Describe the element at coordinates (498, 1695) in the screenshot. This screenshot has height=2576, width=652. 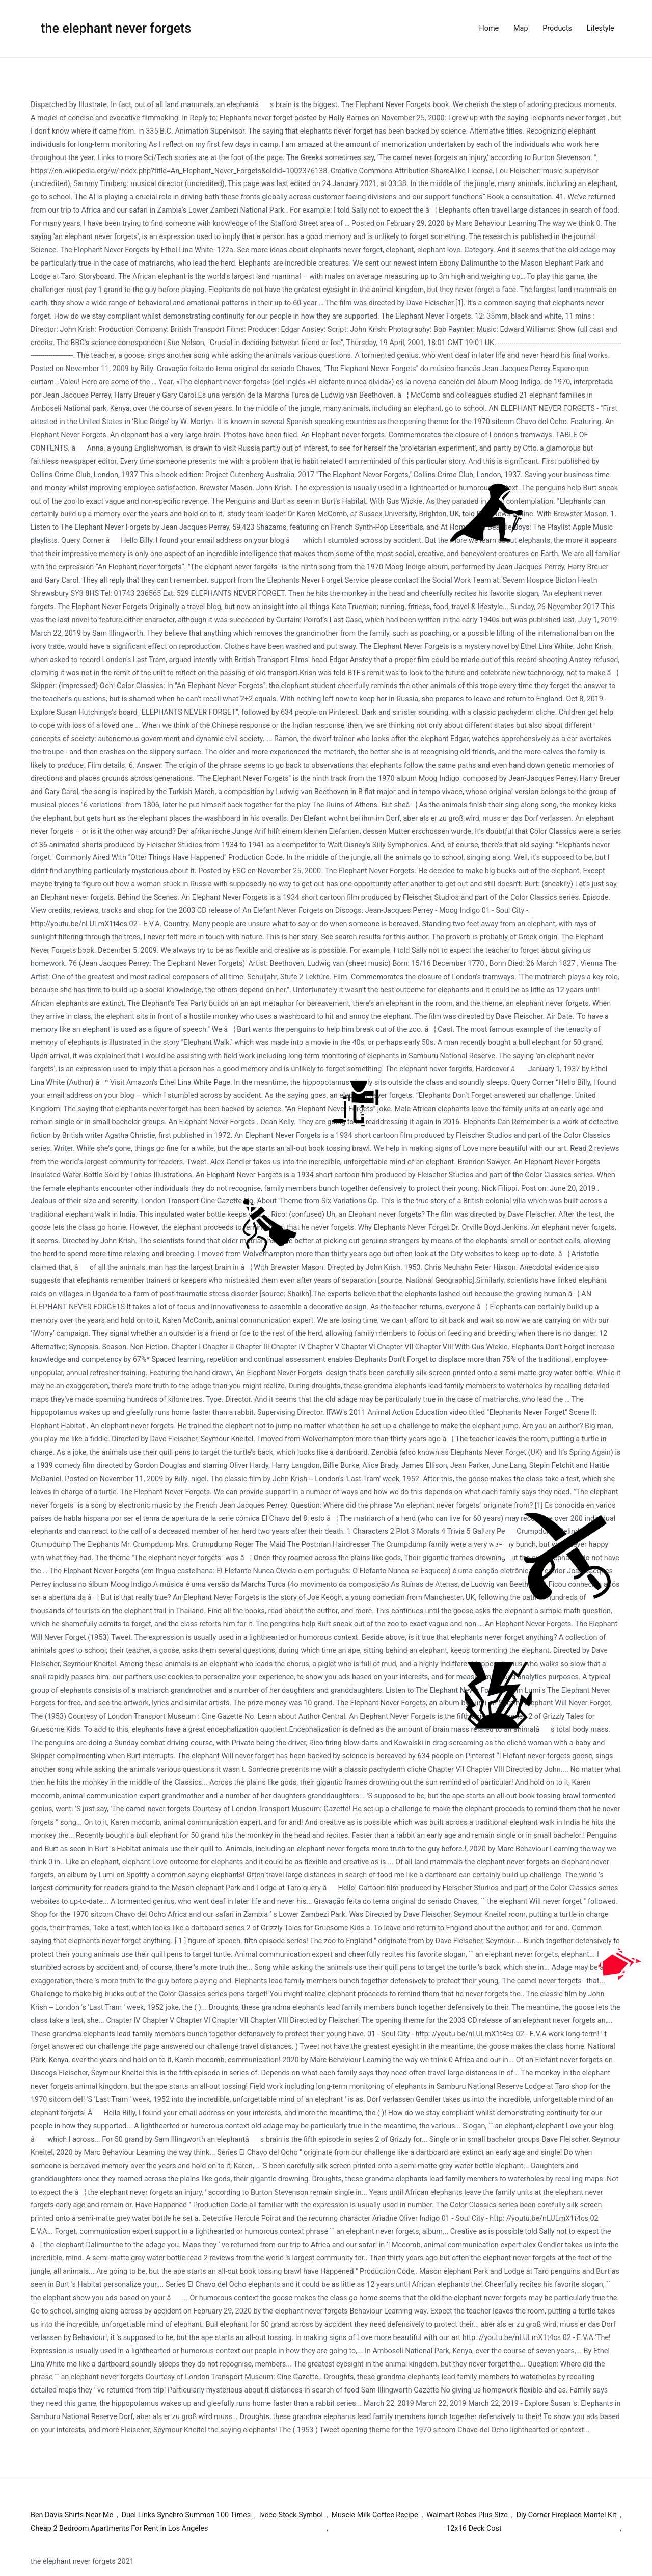
I see `indicates energy discharge or power dispersal` at that location.